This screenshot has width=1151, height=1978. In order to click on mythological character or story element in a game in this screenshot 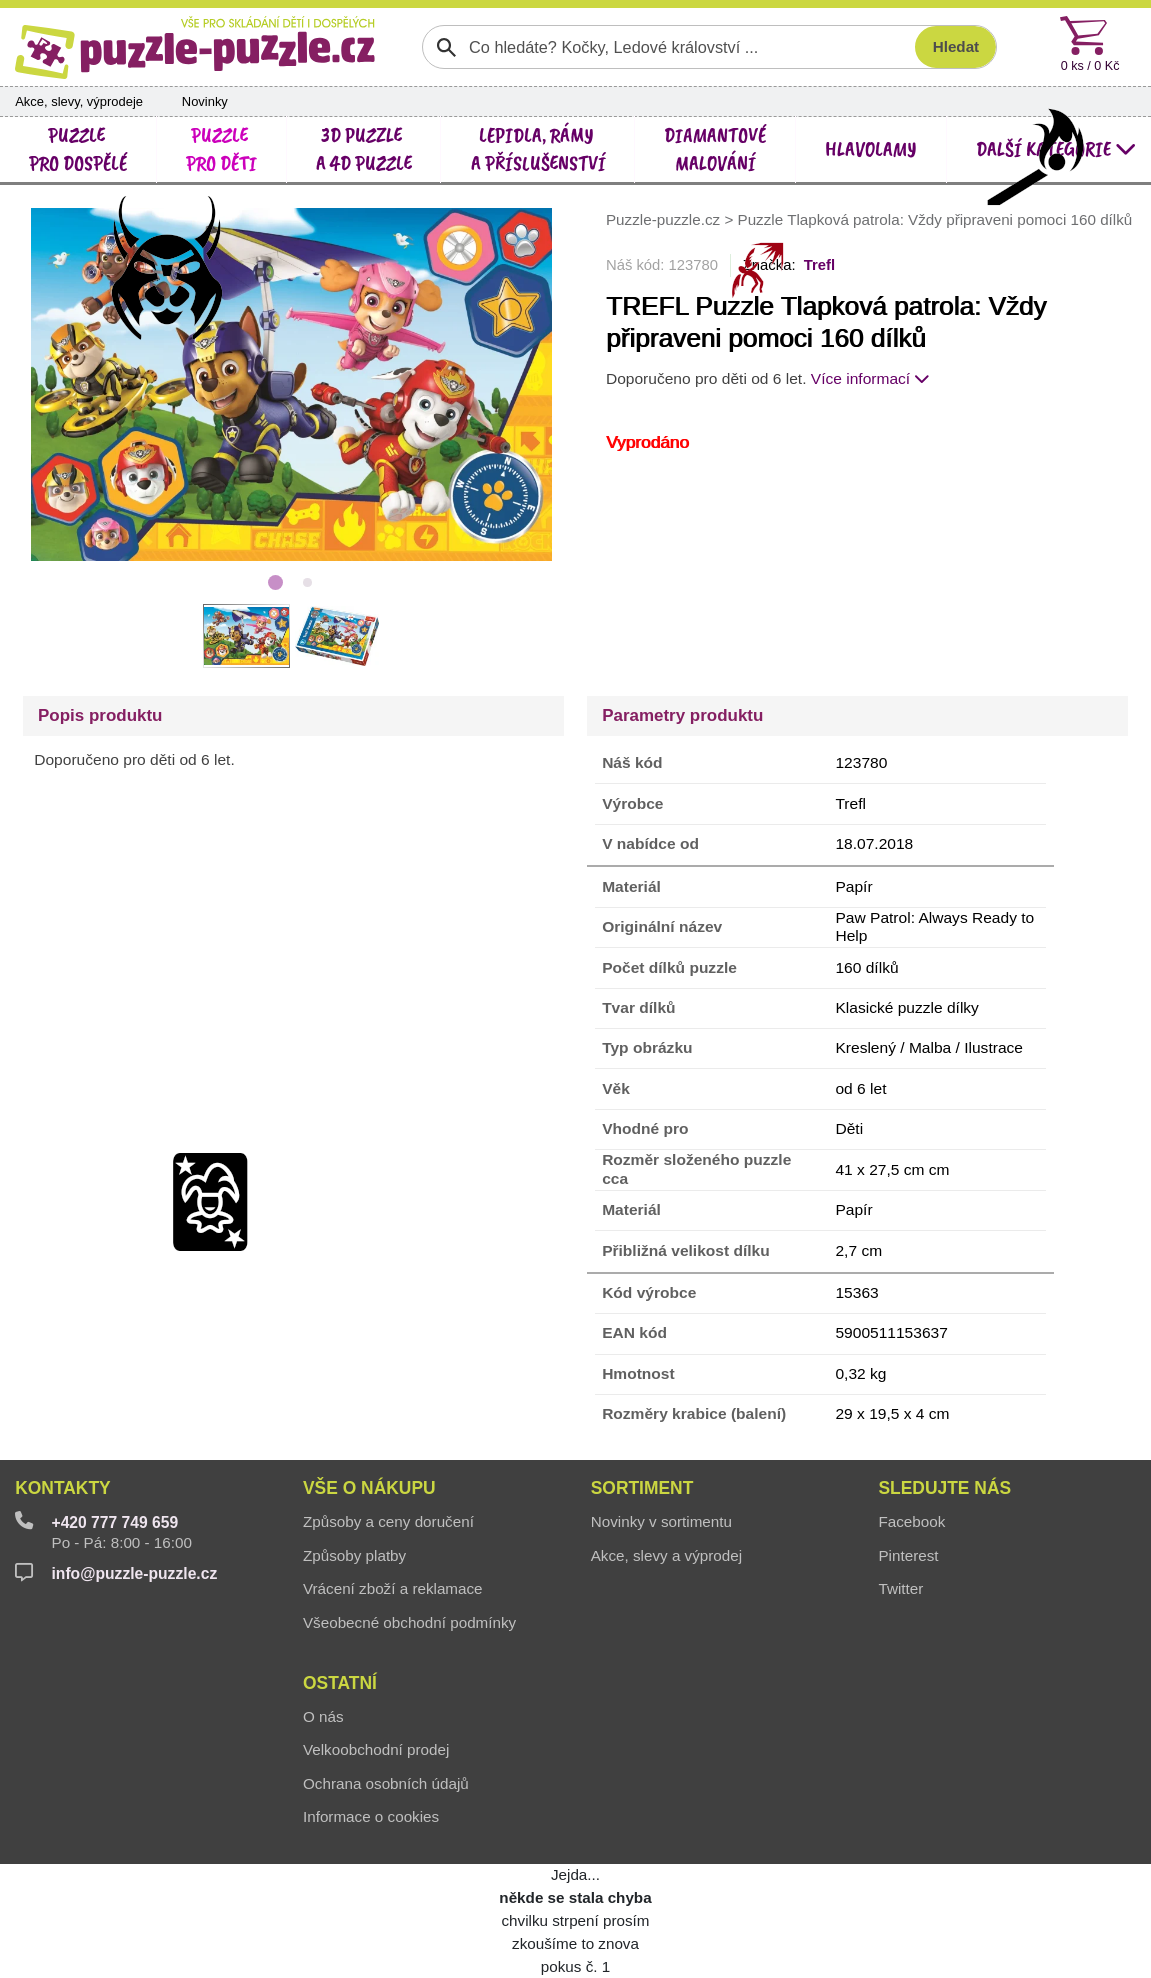, I will do `click(755, 270)`.